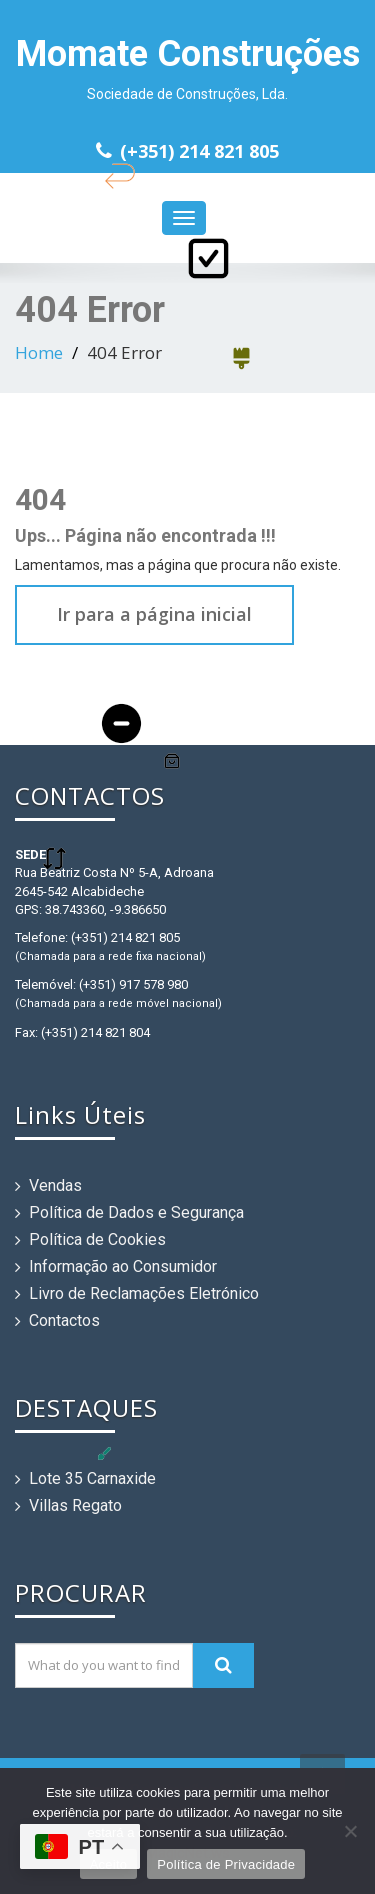 This screenshot has width=375, height=1894. Describe the element at coordinates (121, 723) in the screenshot. I see `remove an item from a list` at that location.